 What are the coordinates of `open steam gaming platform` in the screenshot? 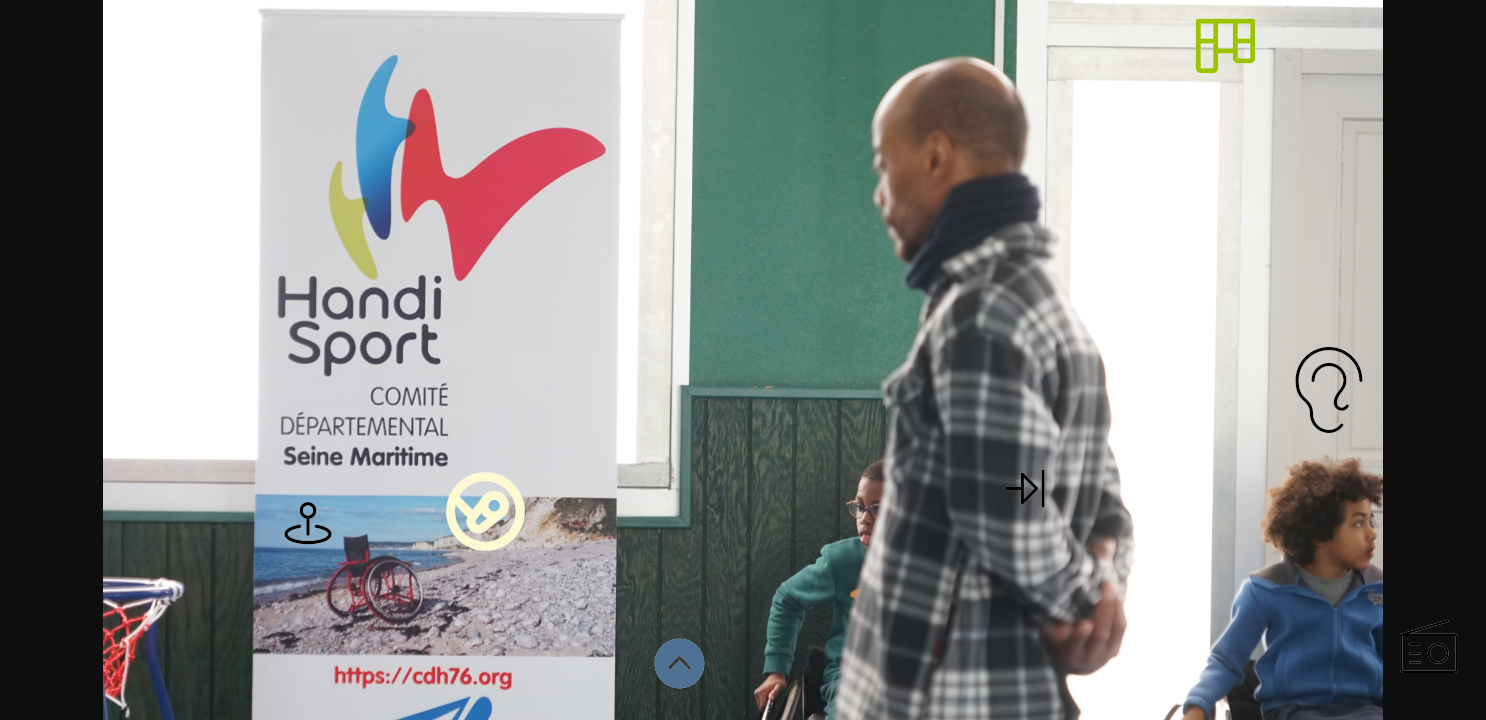 It's located at (485, 511).